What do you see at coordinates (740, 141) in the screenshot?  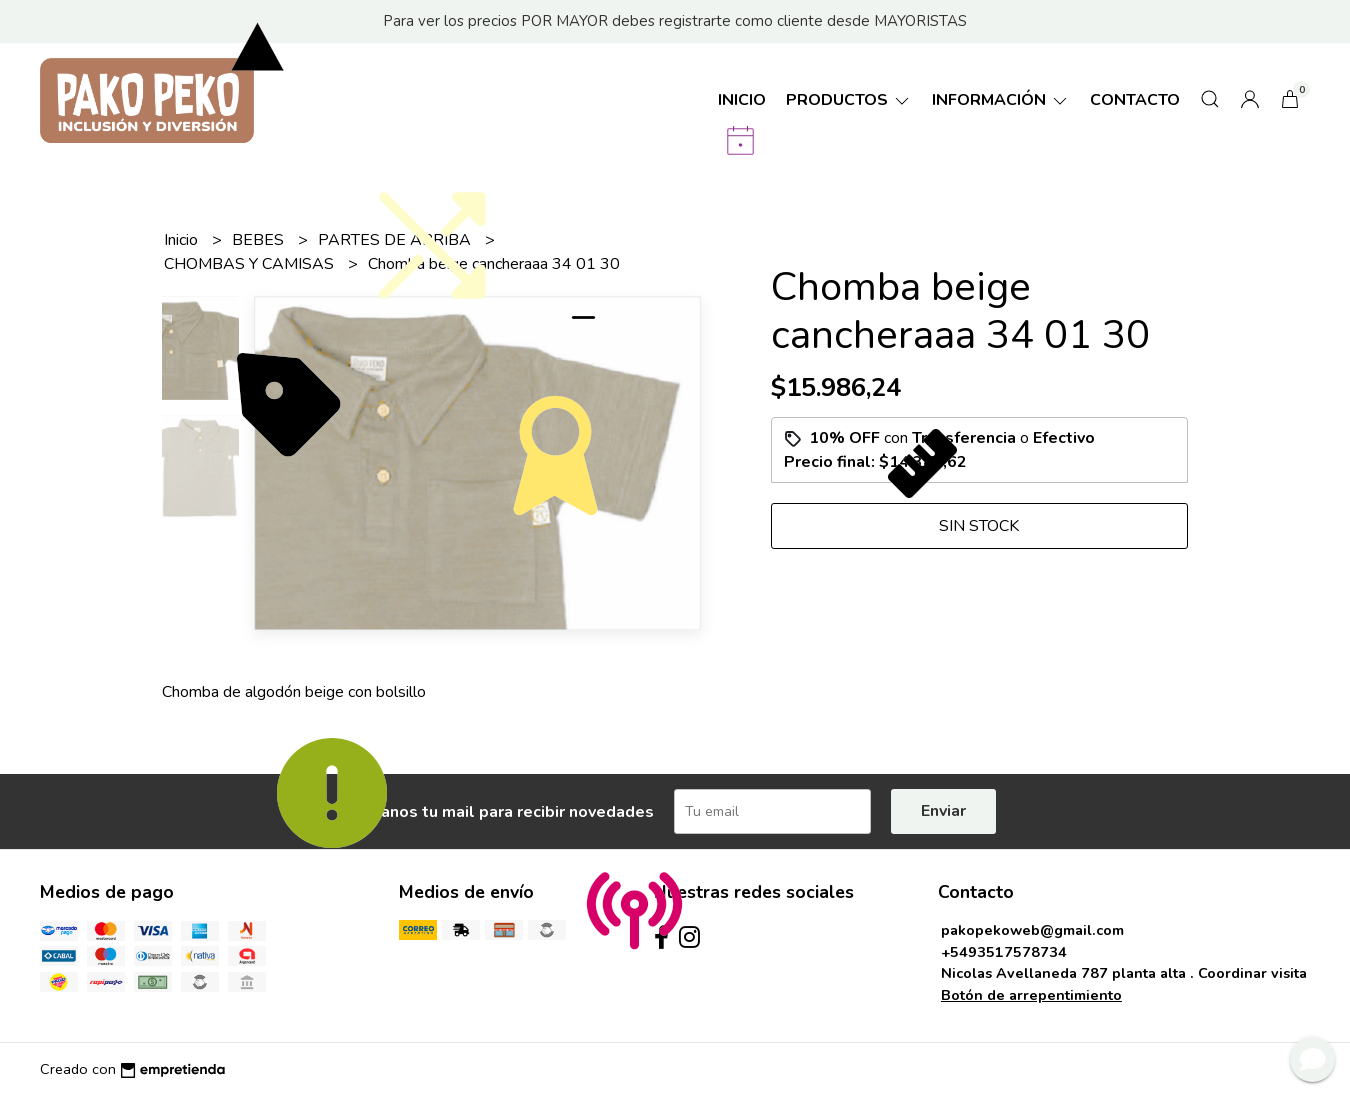 I see `indicates a calendar event or scheduled item` at bounding box center [740, 141].